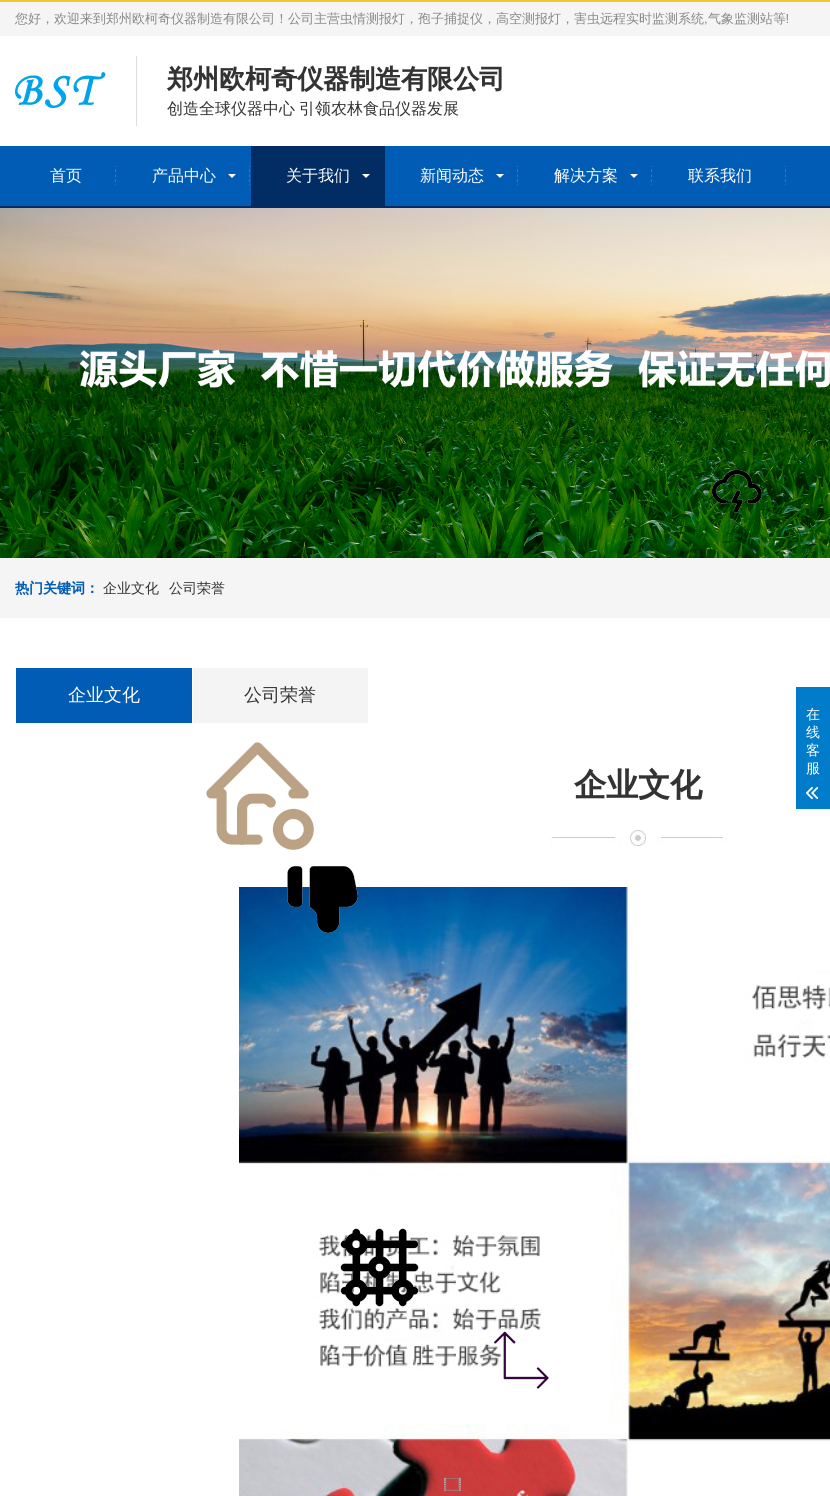 The height and width of the screenshot is (1496, 830). I want to click on home location with active status indicator, so click(257, 793).